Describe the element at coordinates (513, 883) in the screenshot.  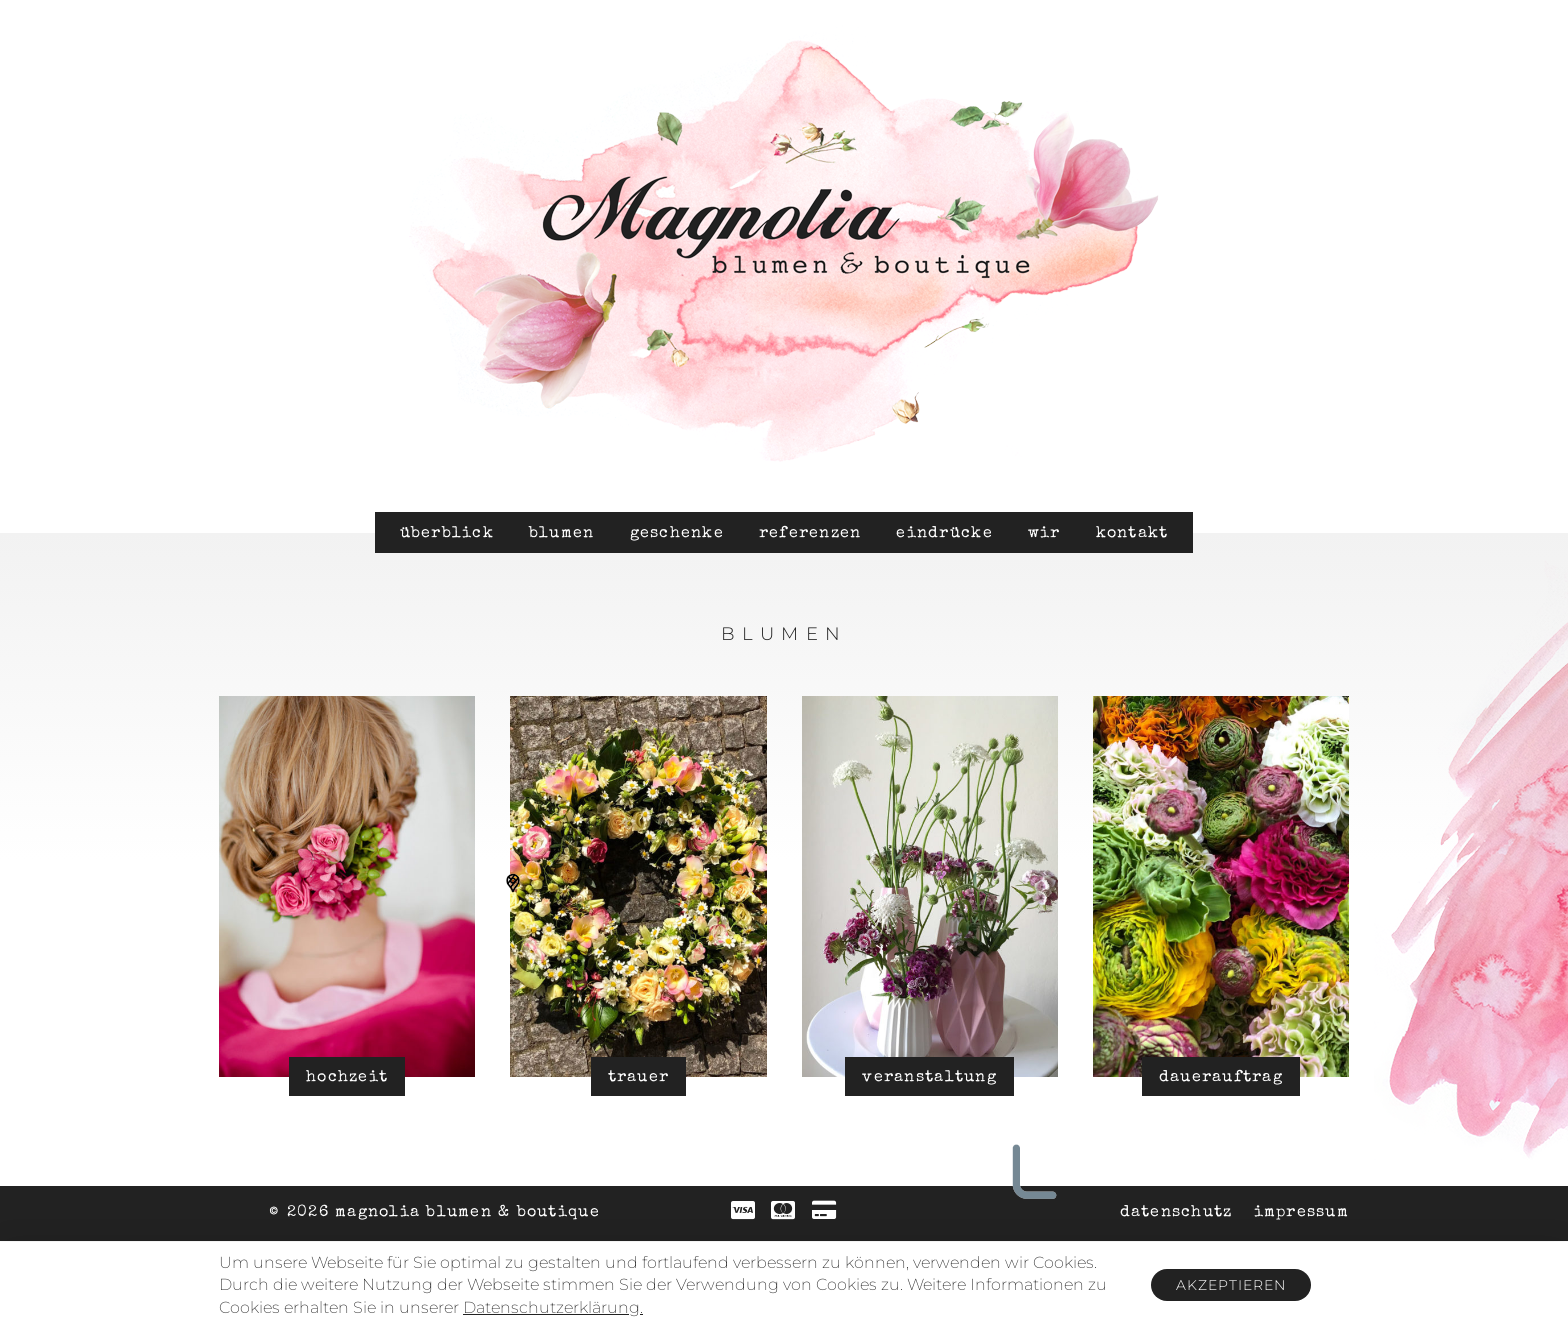
I see `open google maps` at that location.